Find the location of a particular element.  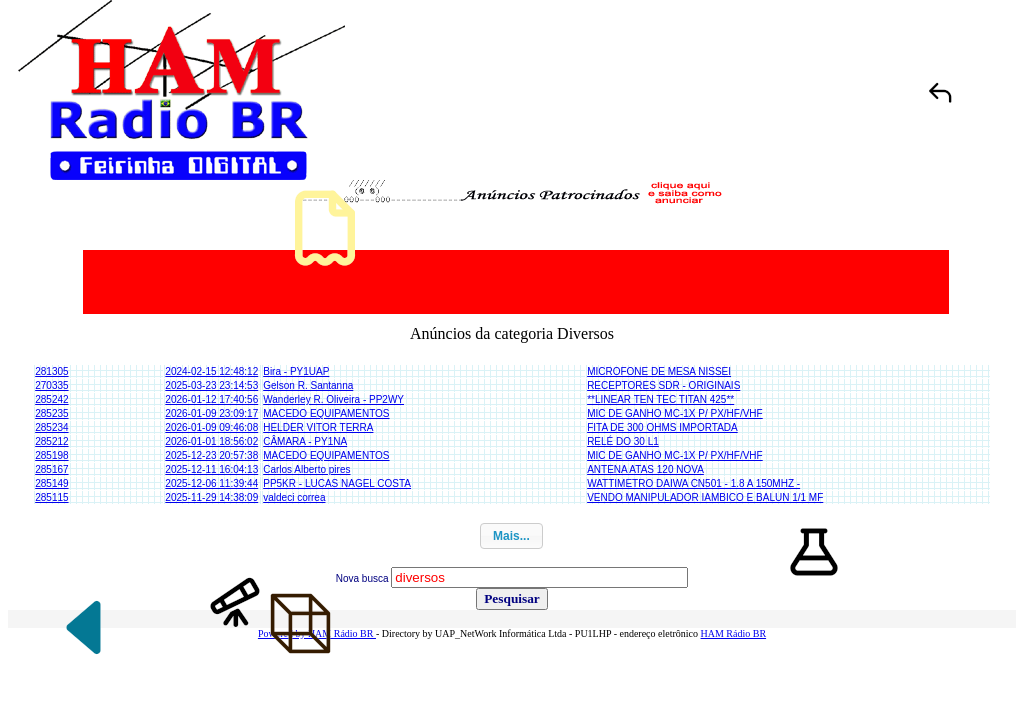

explore or discover new content is located at coordinates (235, 602).